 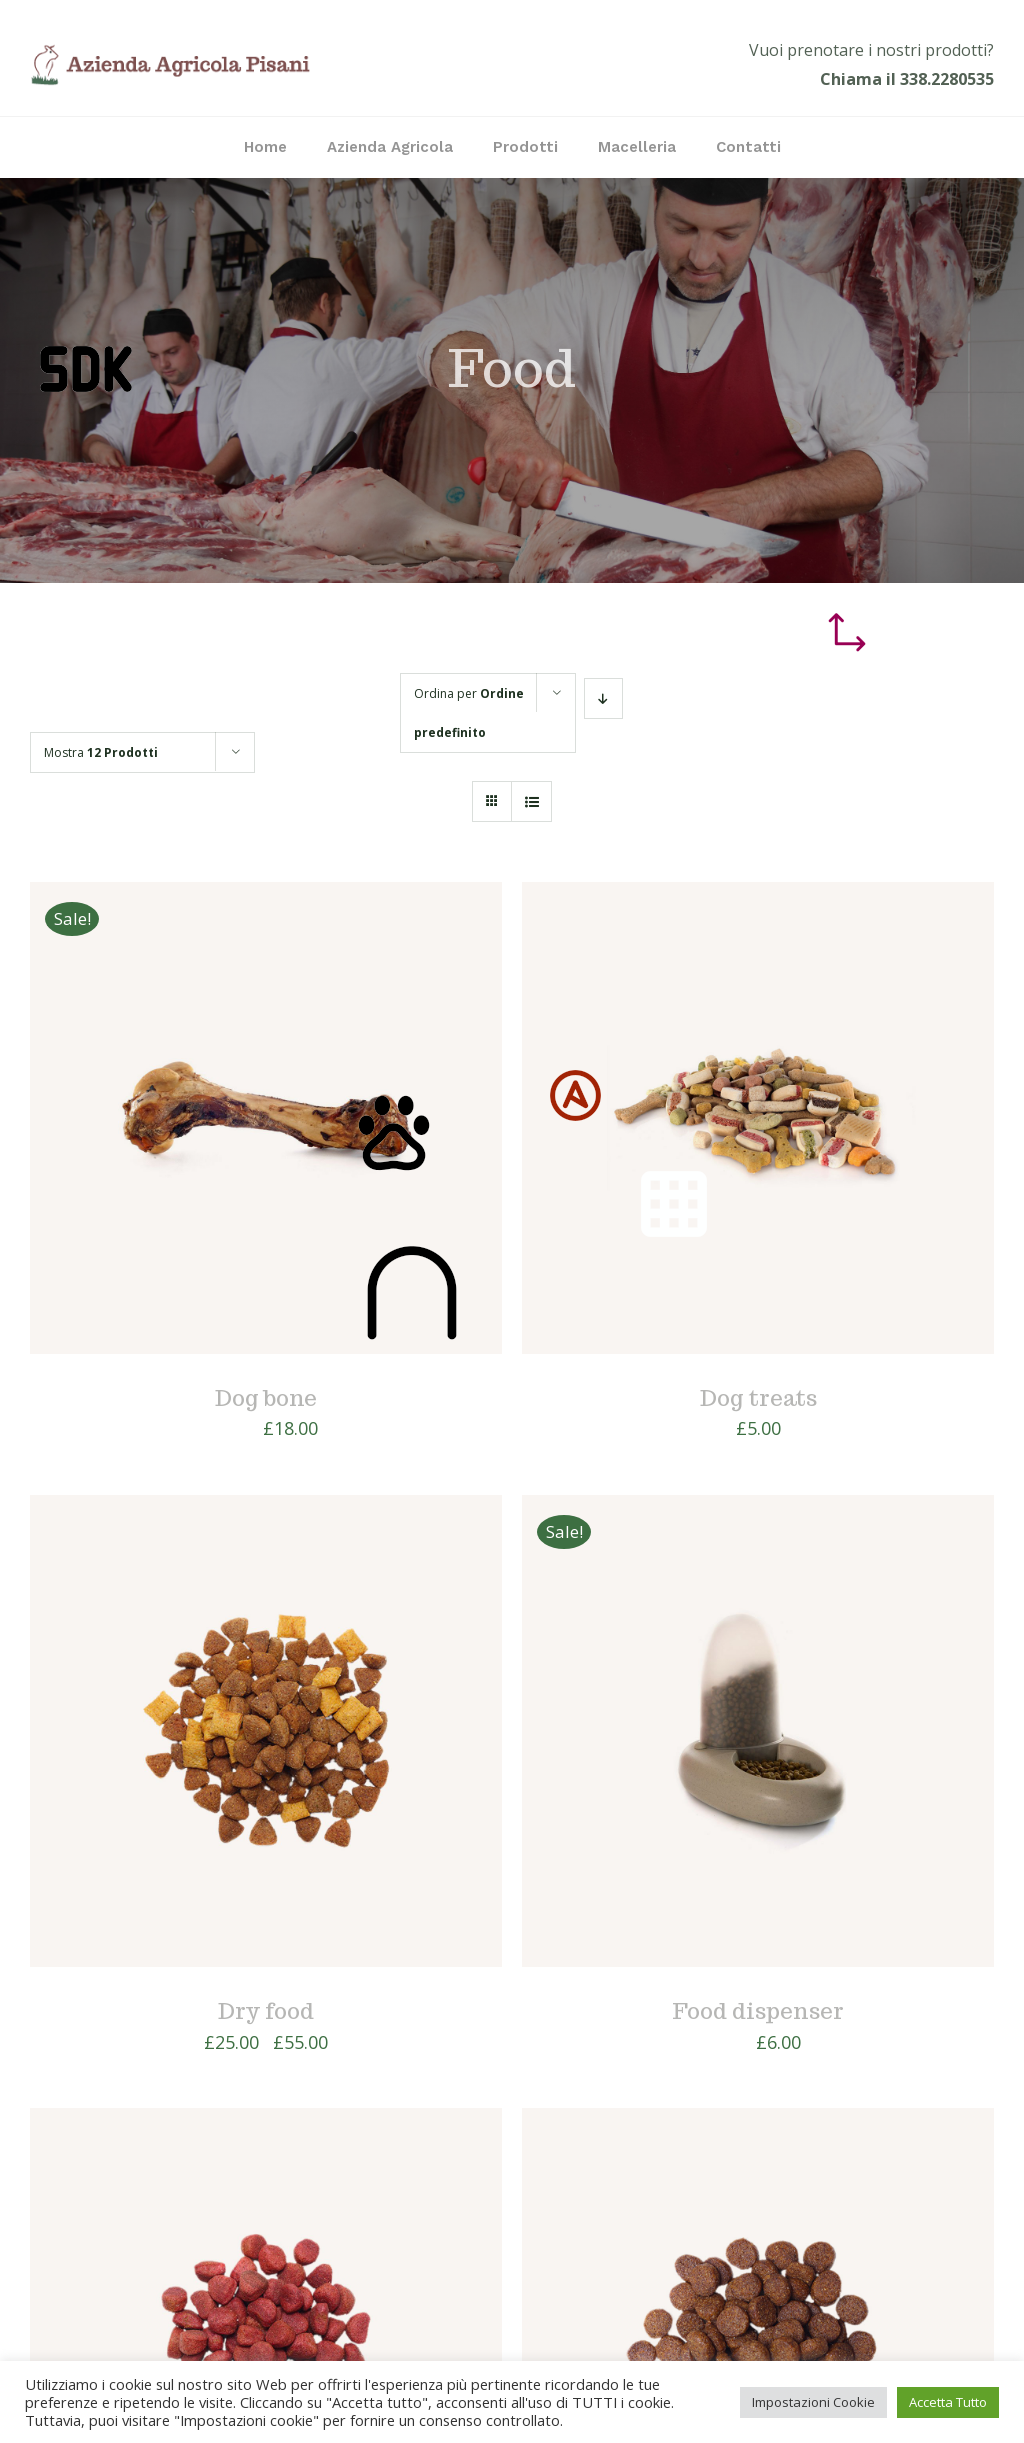 What do you see at coordinates (575, 1095) in the screenshot?
I see `ansible automation platform logo` at bounding box center [575, 1095].